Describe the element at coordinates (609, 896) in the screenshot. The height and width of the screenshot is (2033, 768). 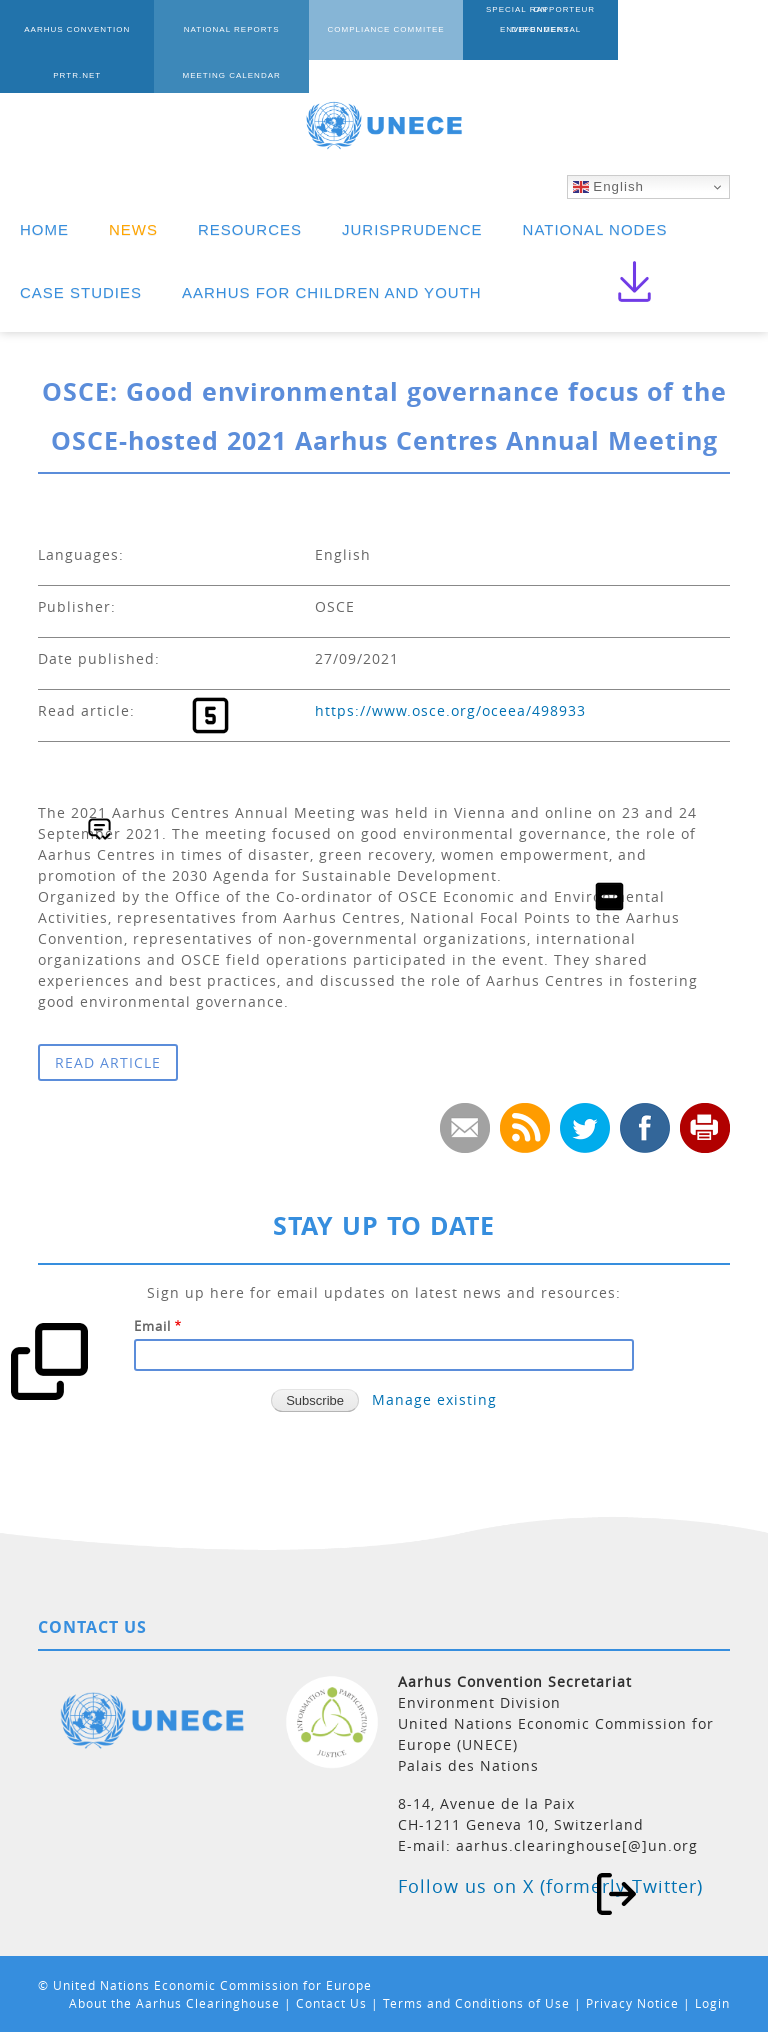
I see `indicates partial selection in a multi-select list` at that location.